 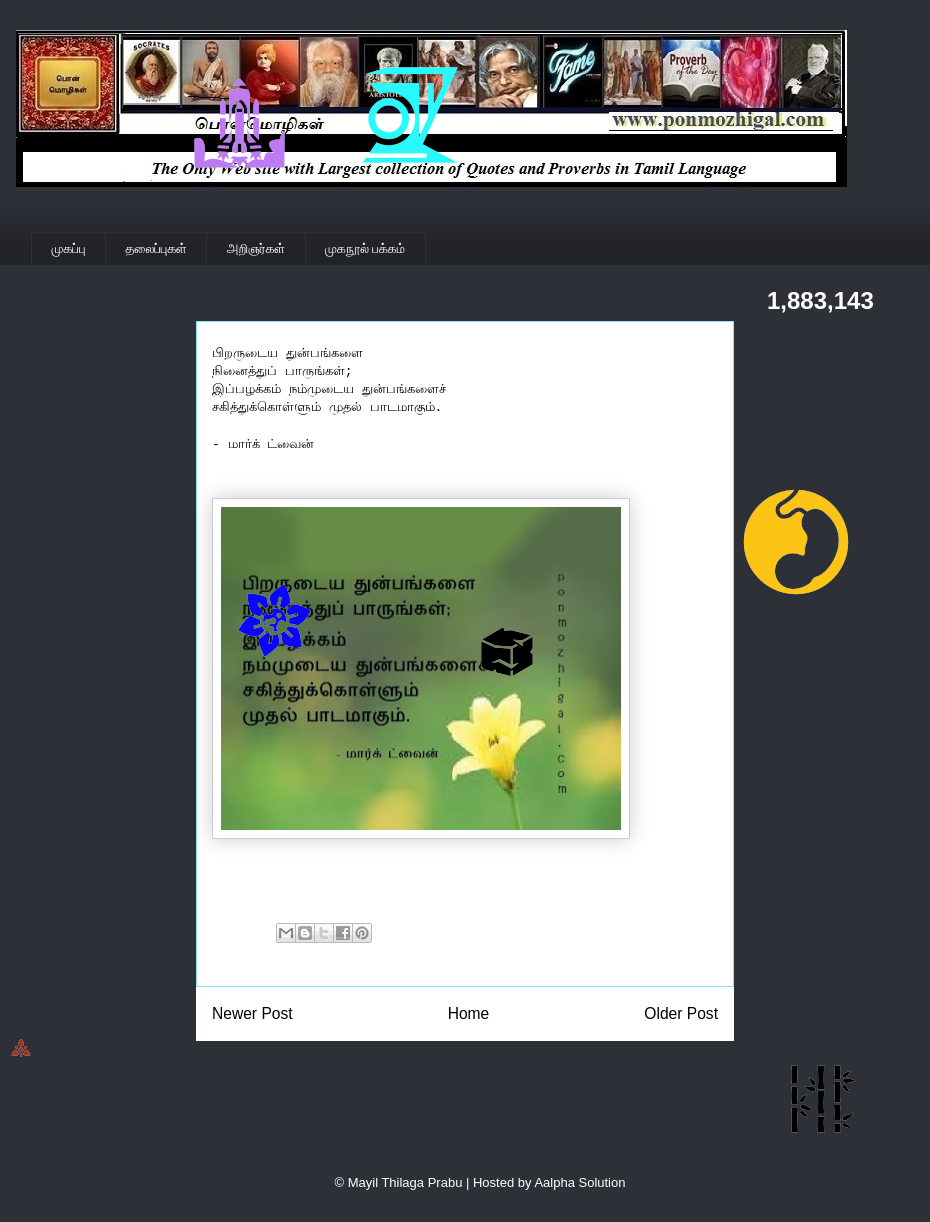 What do you see at coordinates (21, 1048) in the screenshot?
I see `represents a hive mind or collective intelligence feature` at bounding box center [21, 1048].